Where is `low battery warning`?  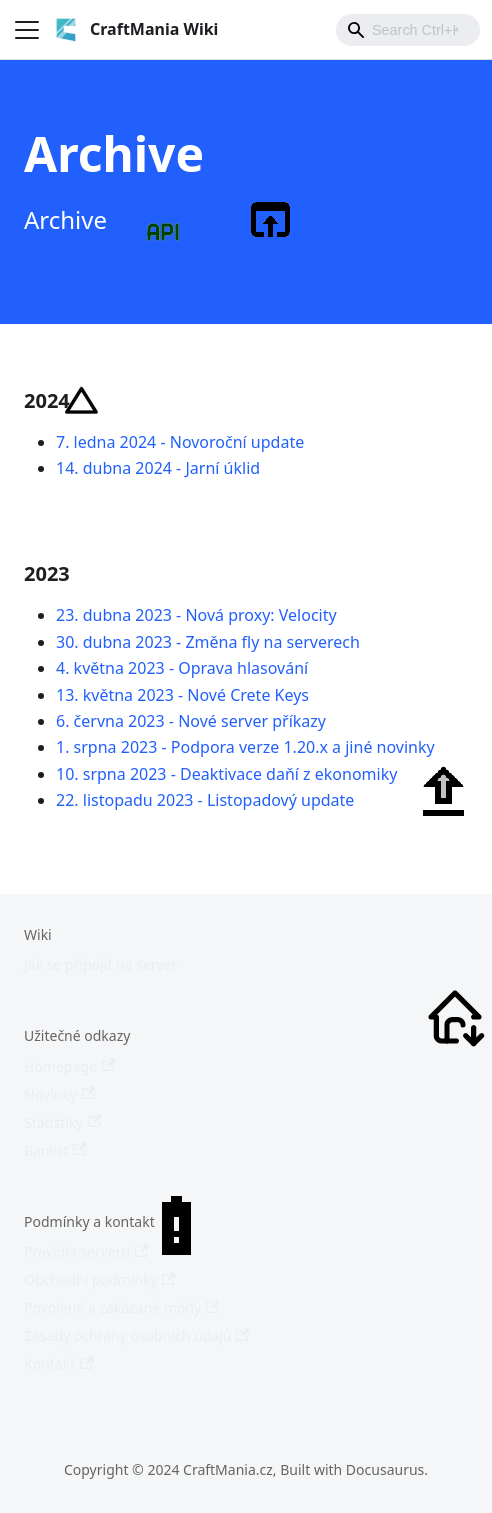
low battery warning is located at coordinates (176, 1225).